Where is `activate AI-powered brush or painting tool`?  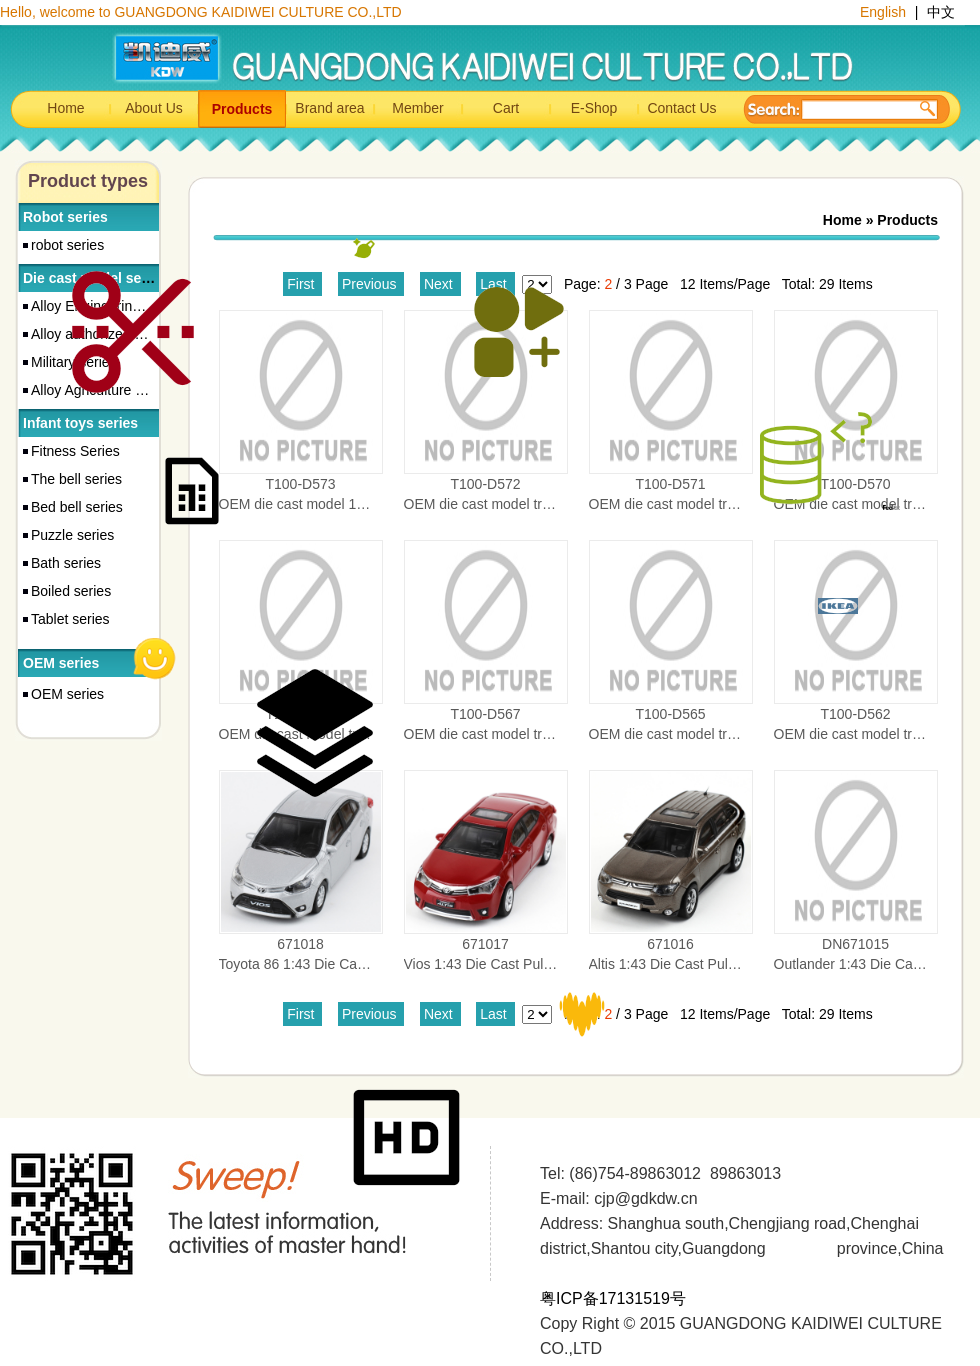 activate AI-powered brush or painting tool is located at coordinates (364, 249).